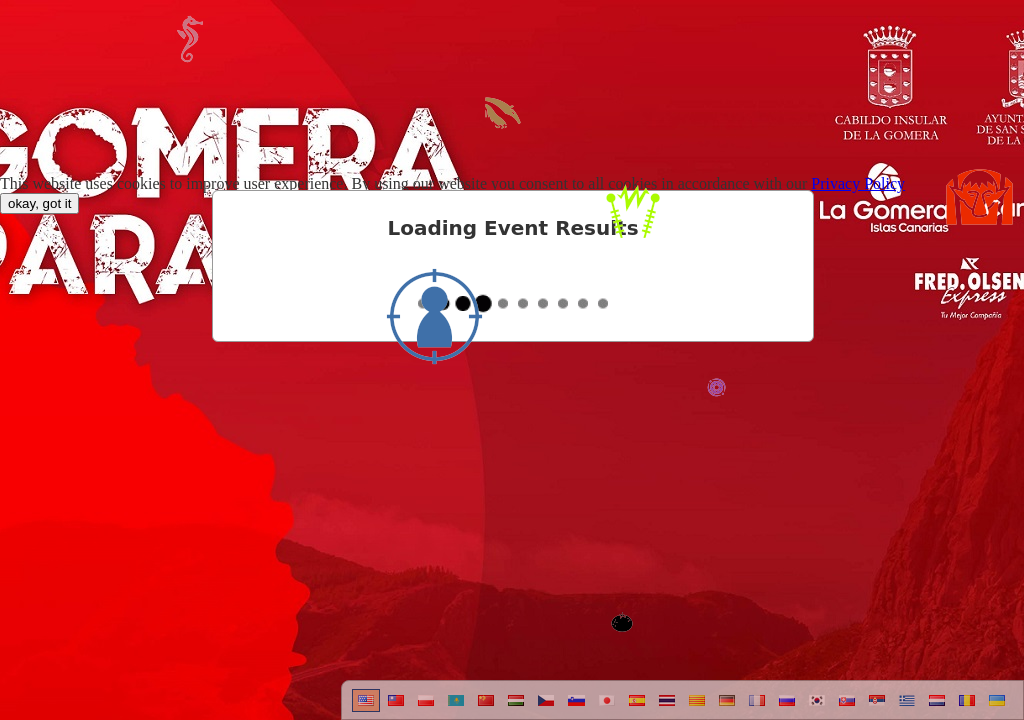 This screenshot has width=1024, height=720. I want to click on target or focus on a specific user, so click(434, 316).